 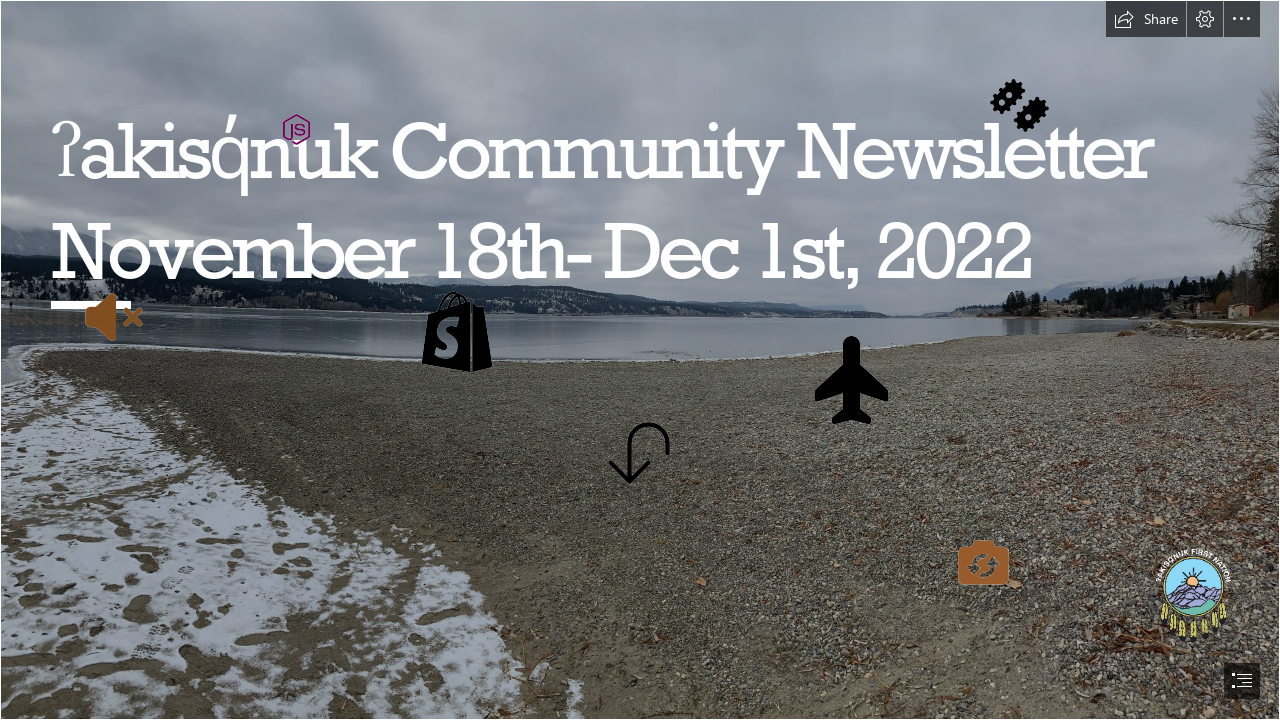 I want to click on view microbiology or bacteria-related content, so click(x=1019, y=105).